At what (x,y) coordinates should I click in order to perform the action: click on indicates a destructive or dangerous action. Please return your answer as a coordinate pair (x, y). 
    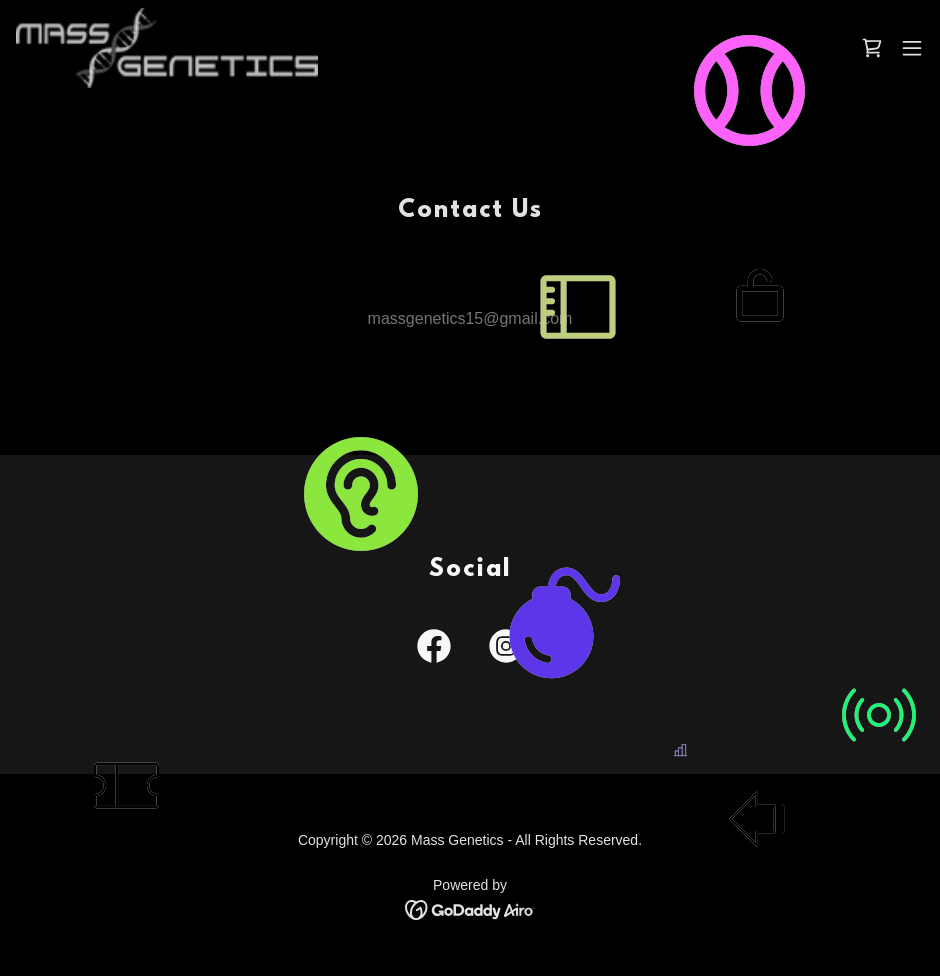
    Looking at the image, I should click on (559, 621).